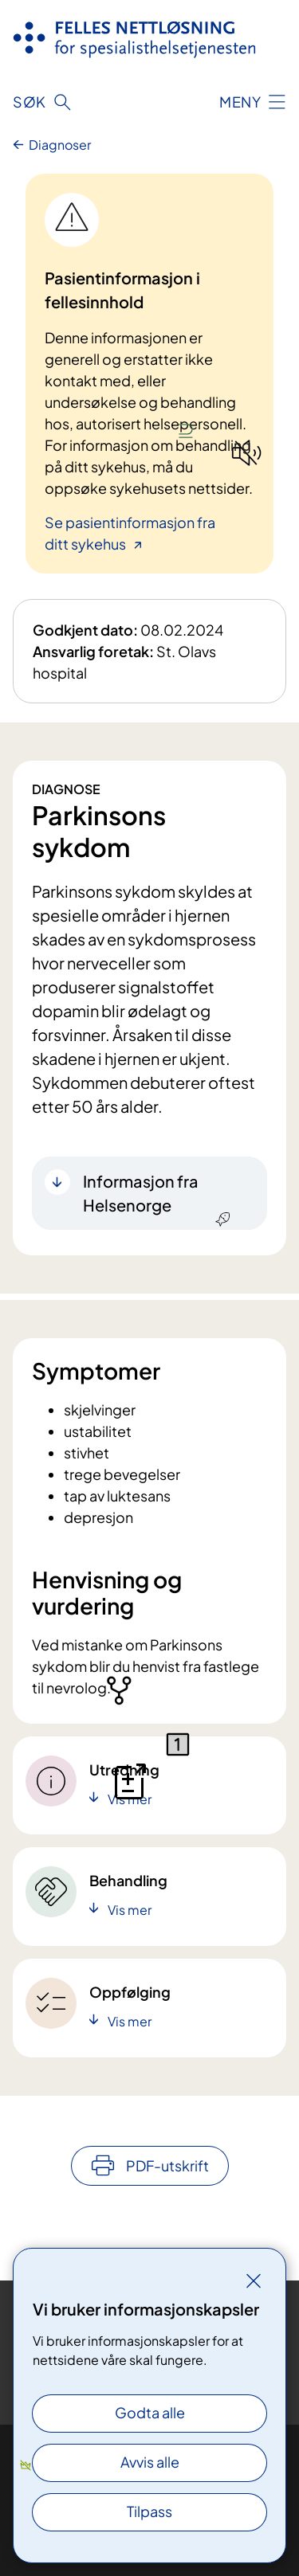 The width and height of the screenshot is (299, 2576). I want to click on mute audio or sound, so click(246, 452).